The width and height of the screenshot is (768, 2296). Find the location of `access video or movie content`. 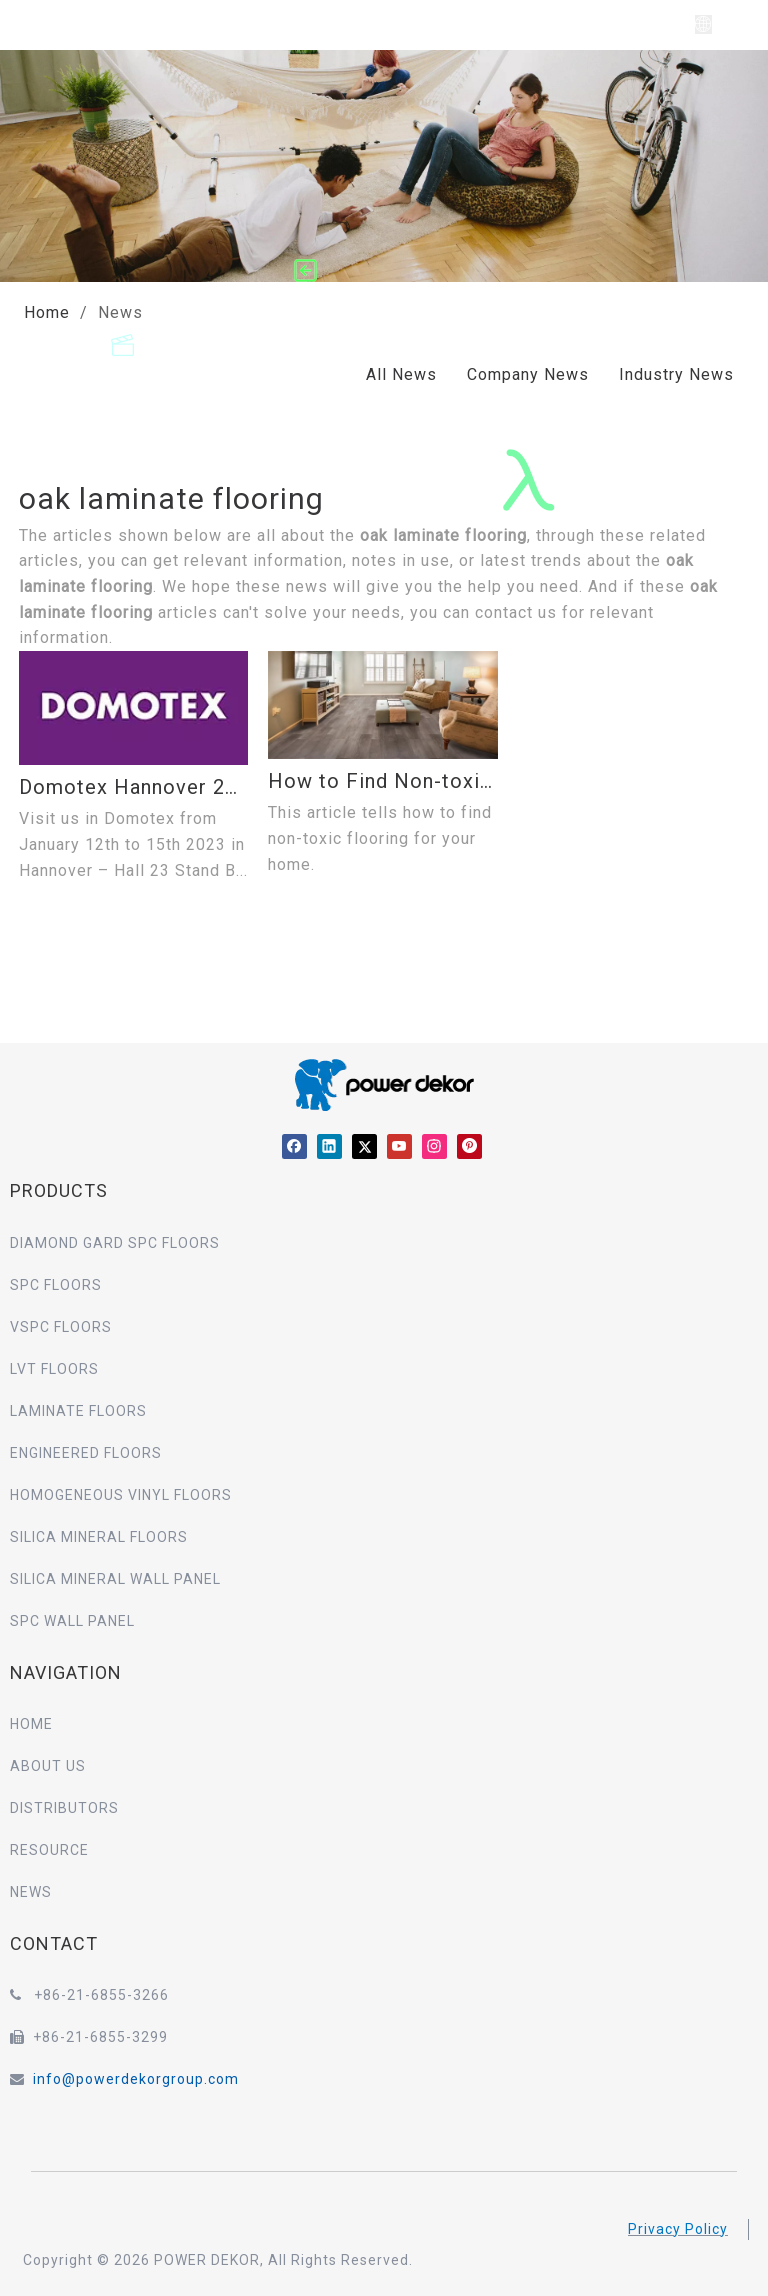

access video or movie content is located at coordinates (123, 346).